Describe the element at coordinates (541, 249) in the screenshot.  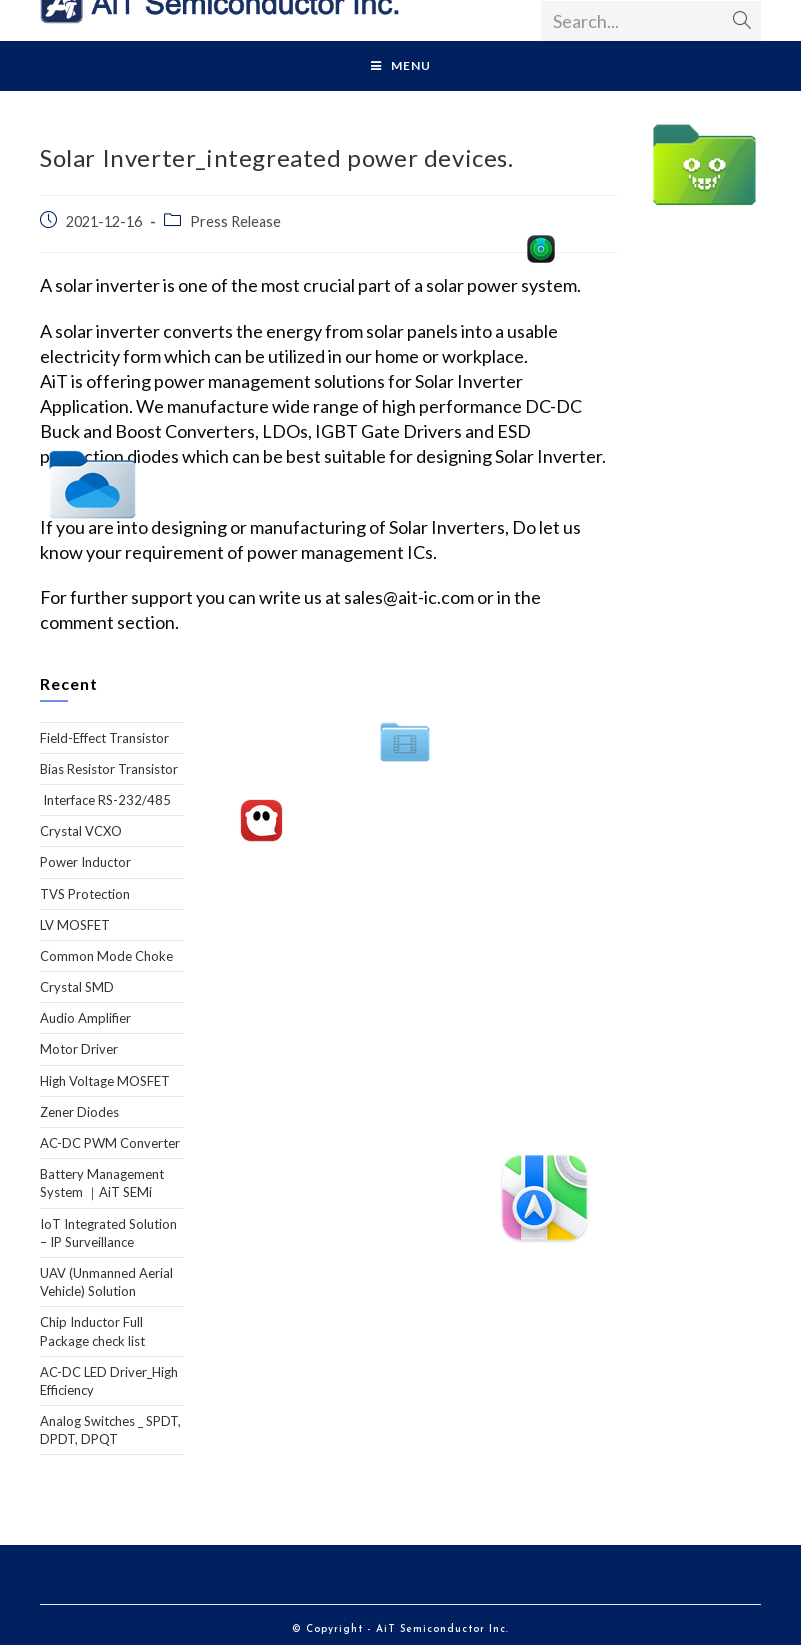
I see `open find my app to locate devices` at that location.